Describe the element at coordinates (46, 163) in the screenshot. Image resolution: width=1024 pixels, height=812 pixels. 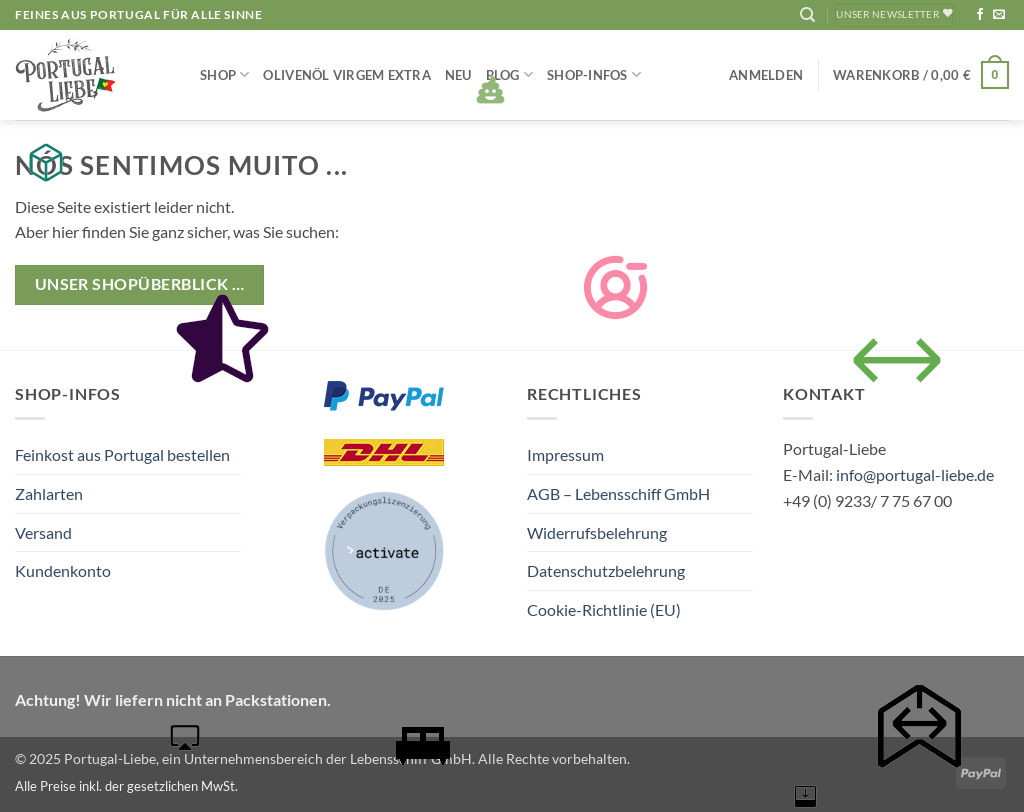
I see `indicates a method or function in code` at that location.